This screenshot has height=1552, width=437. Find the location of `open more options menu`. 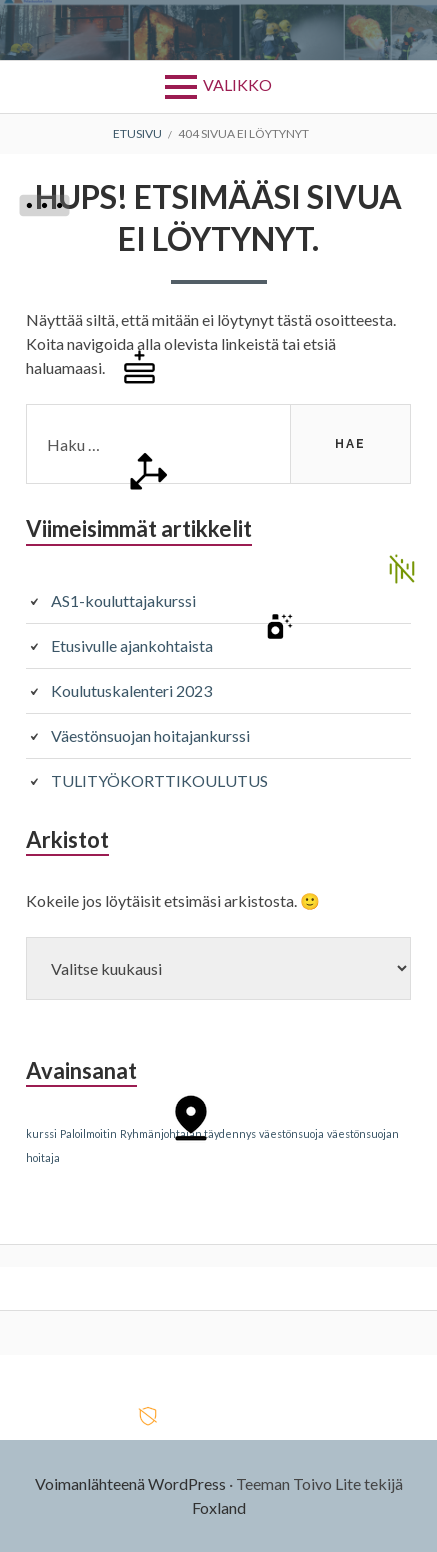

open more options menu is located at coordinates (44, 205).